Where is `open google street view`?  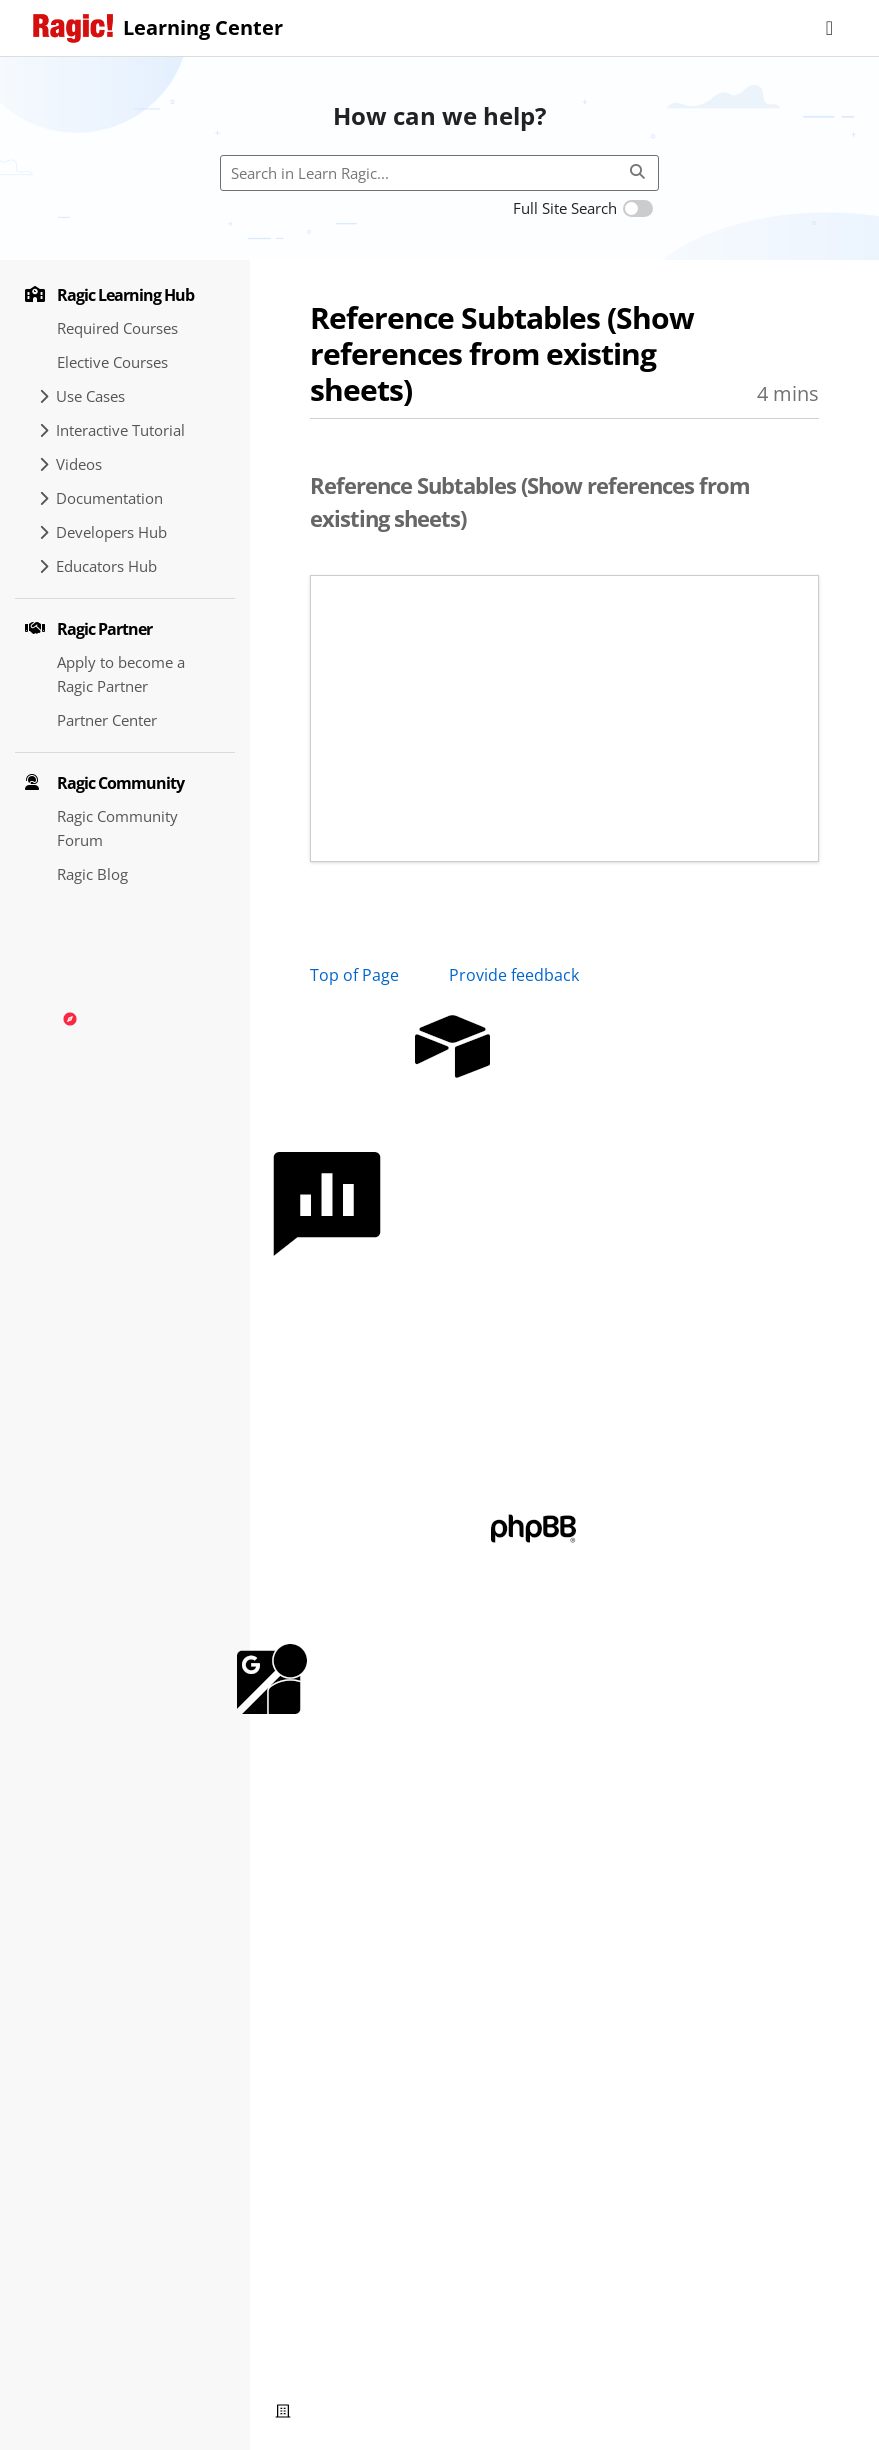
open google street view is located at coordinates (272, 1679).